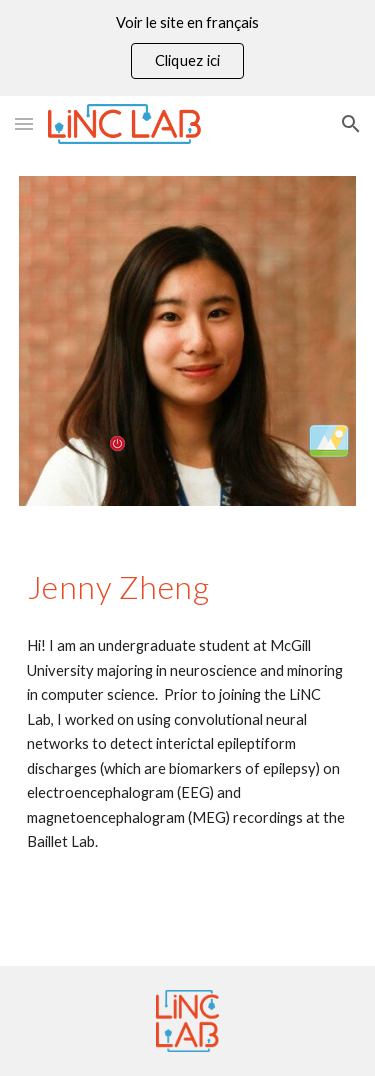  Describe the element at coordinates (329, 441) in the screenshot. I see `open graphics or image editing applications` at that location.